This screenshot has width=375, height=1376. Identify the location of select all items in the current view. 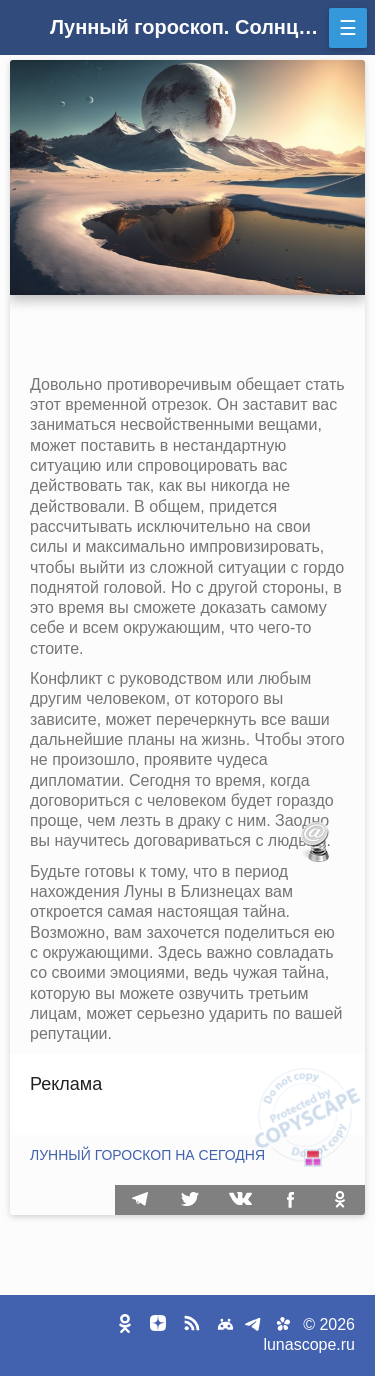
(313, 1158).